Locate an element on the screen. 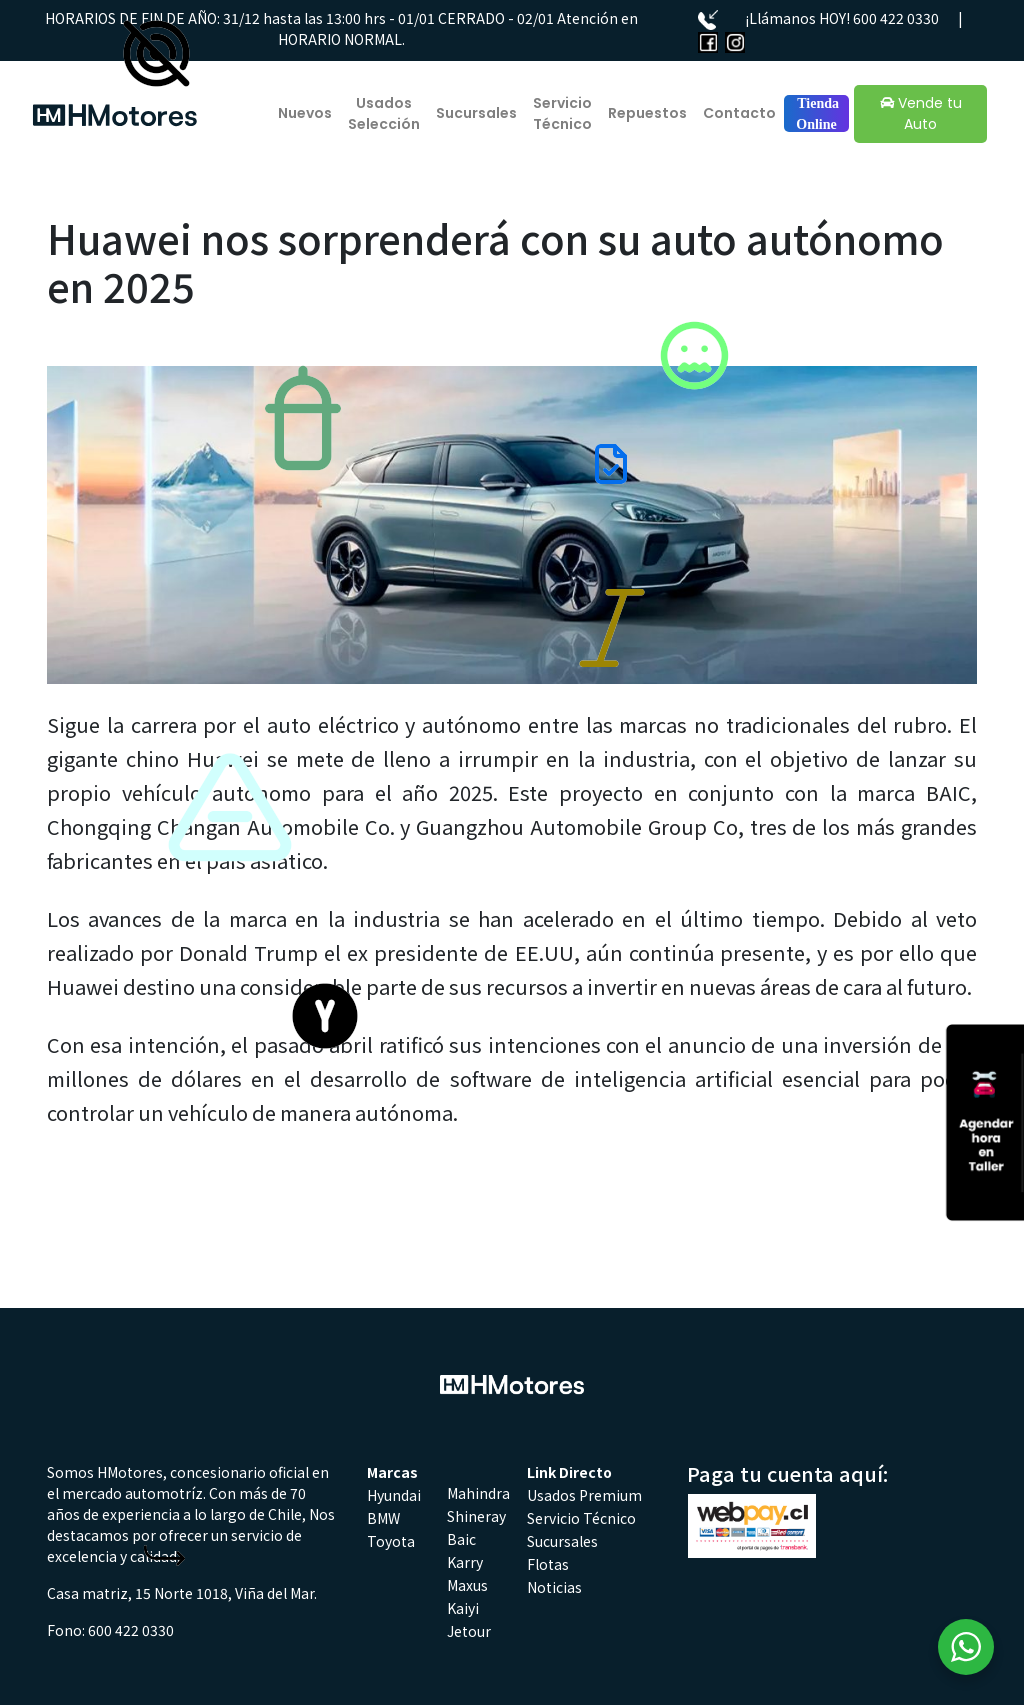 The width and height of the screenshot is (1024, 1705). forward or redirect a message is located at coordinates (164, 1555).